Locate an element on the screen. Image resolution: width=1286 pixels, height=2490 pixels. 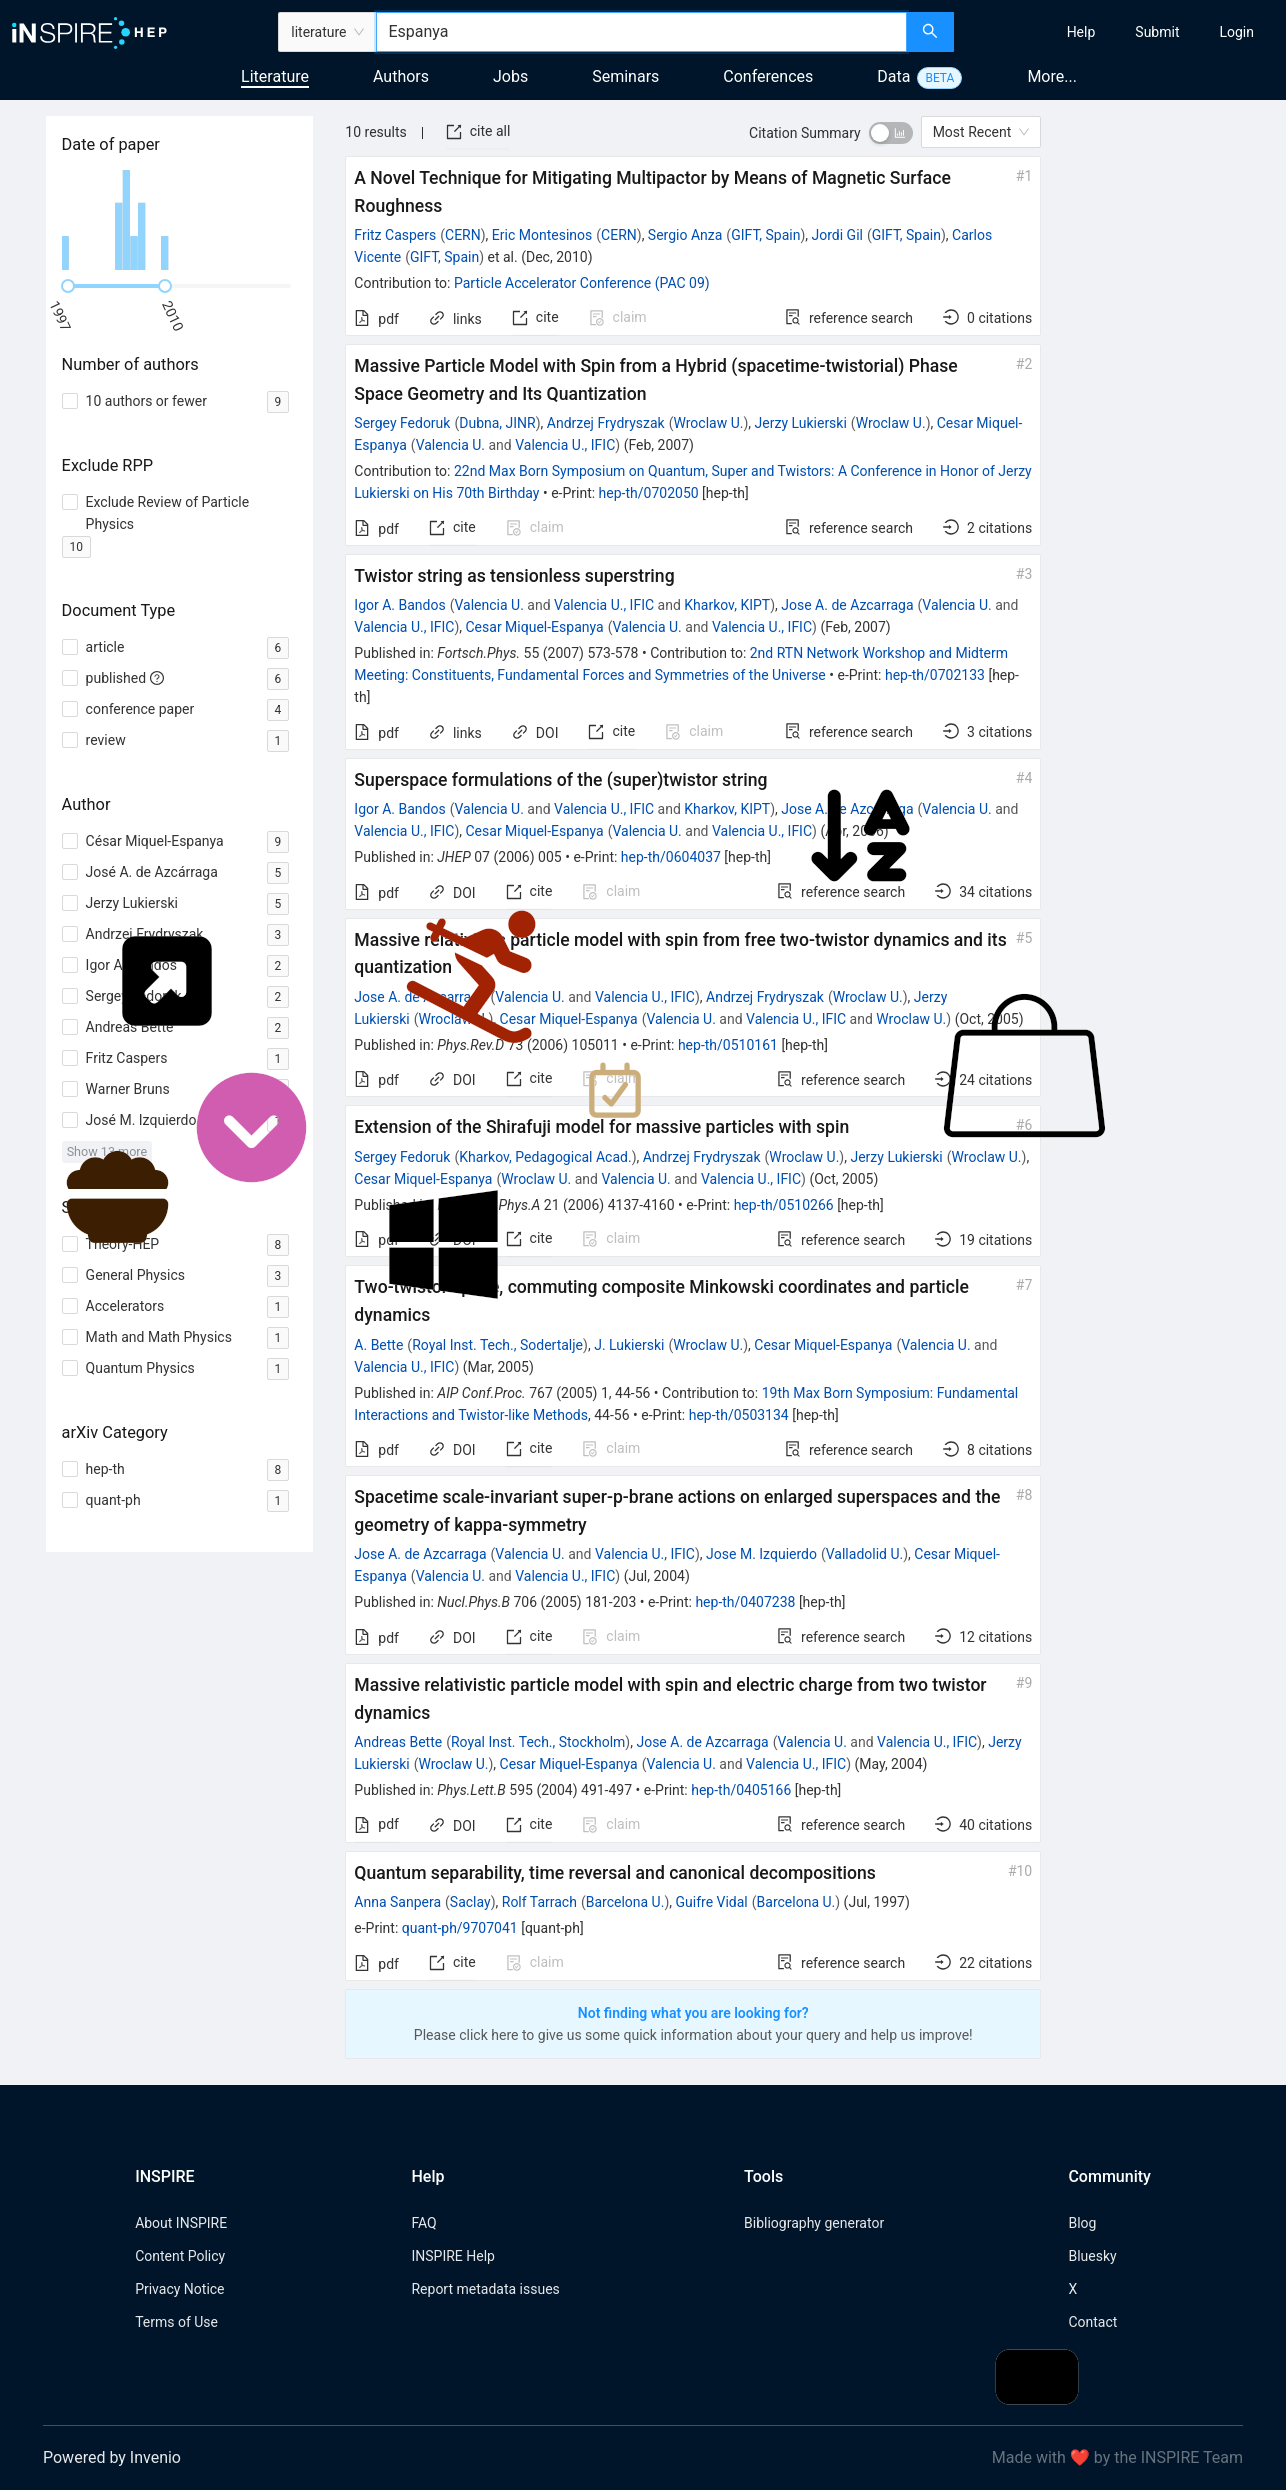
view food or meal options is located at coordinates (117, 1198).